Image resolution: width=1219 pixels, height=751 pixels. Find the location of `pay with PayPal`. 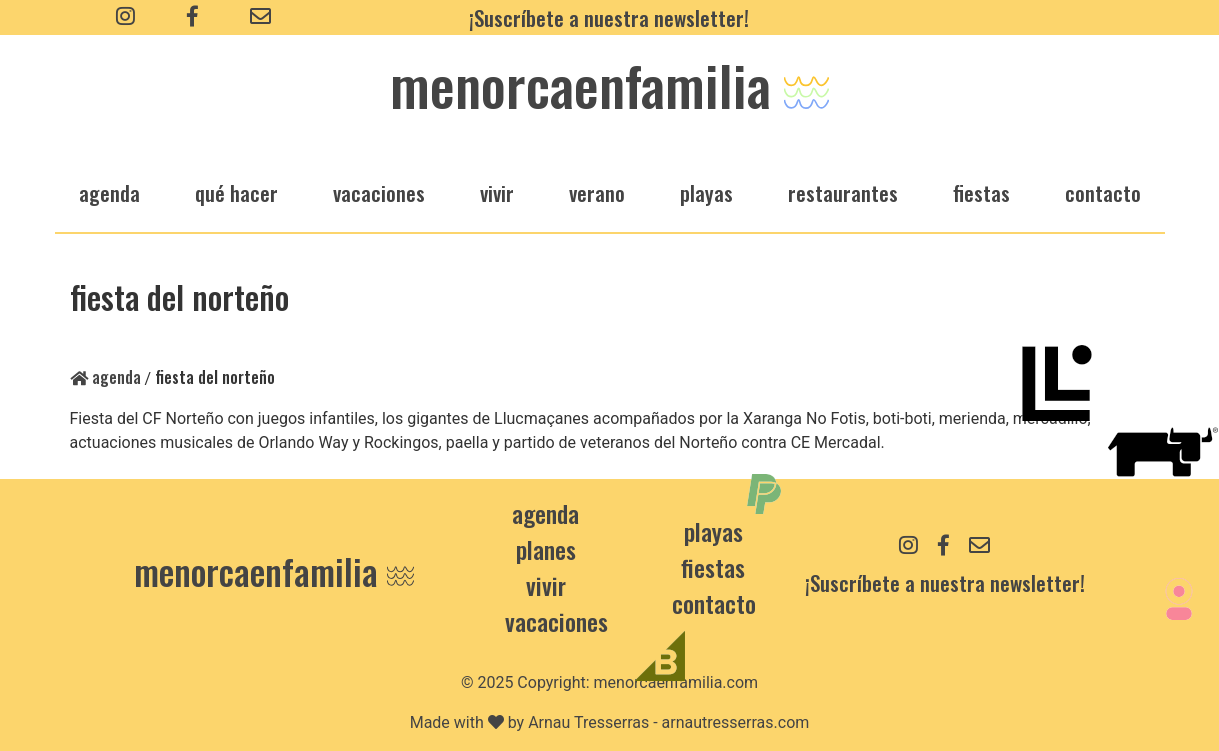

pay with PayPal is located at coordinates (764, 494).